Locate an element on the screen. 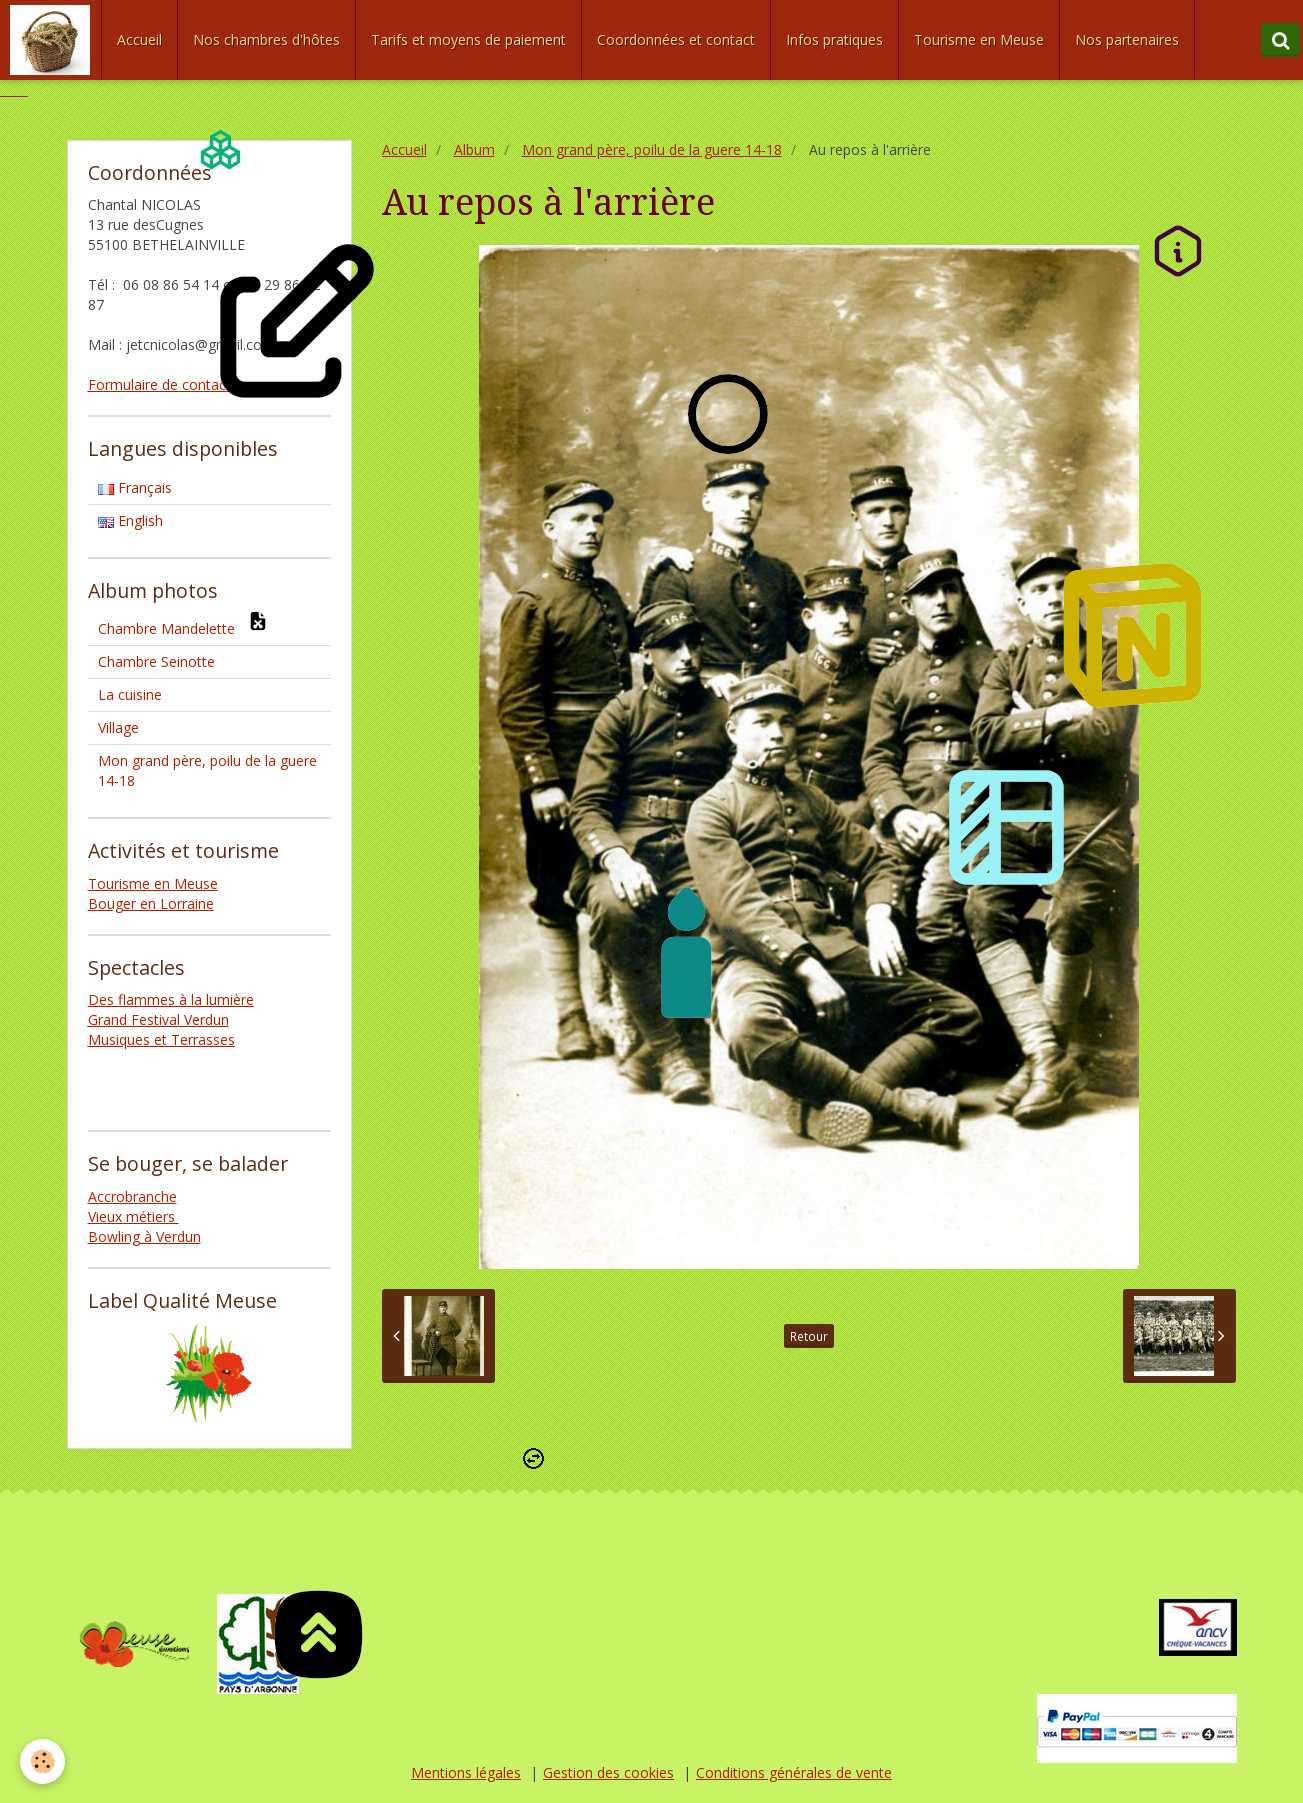 The height and width of the screenshot is (1803, 1303). access candle or ambient lighting mode is located at coordinates (686, 955).